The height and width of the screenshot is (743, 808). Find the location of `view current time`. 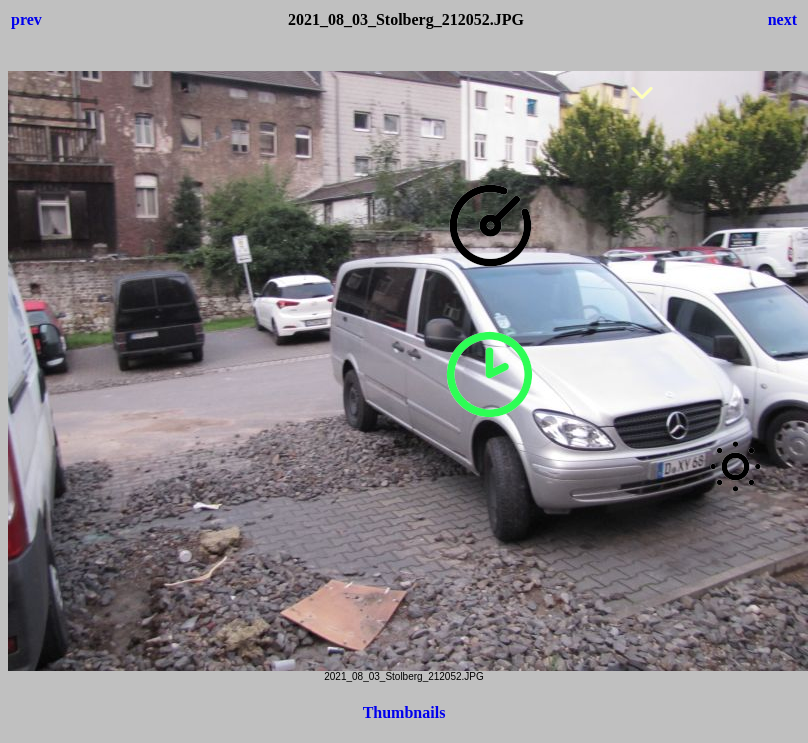

view current time is located at coordinates (489, 374).